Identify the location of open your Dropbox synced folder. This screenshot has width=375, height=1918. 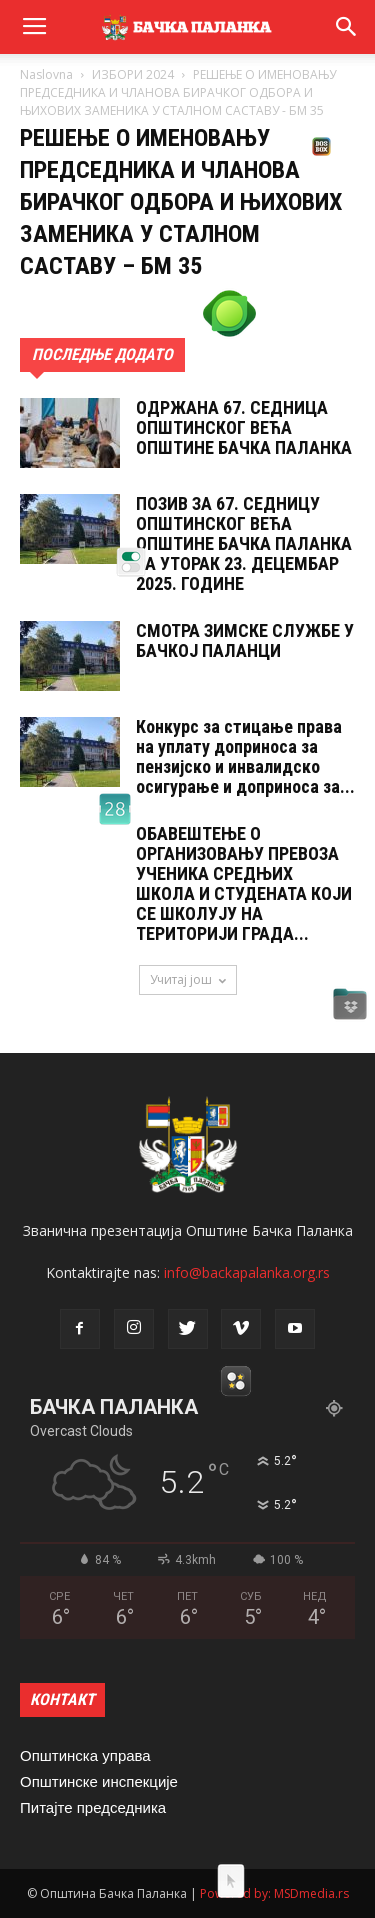
(350, 1004).